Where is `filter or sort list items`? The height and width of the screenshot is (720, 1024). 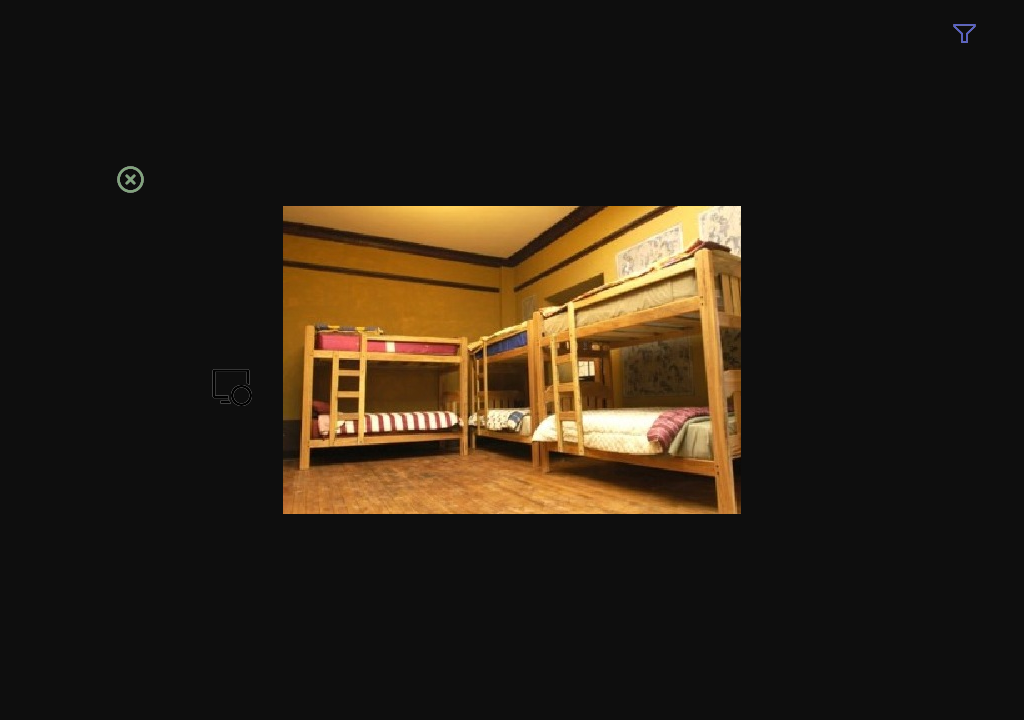 filter or sort list items is located at coordinates (964, 33).